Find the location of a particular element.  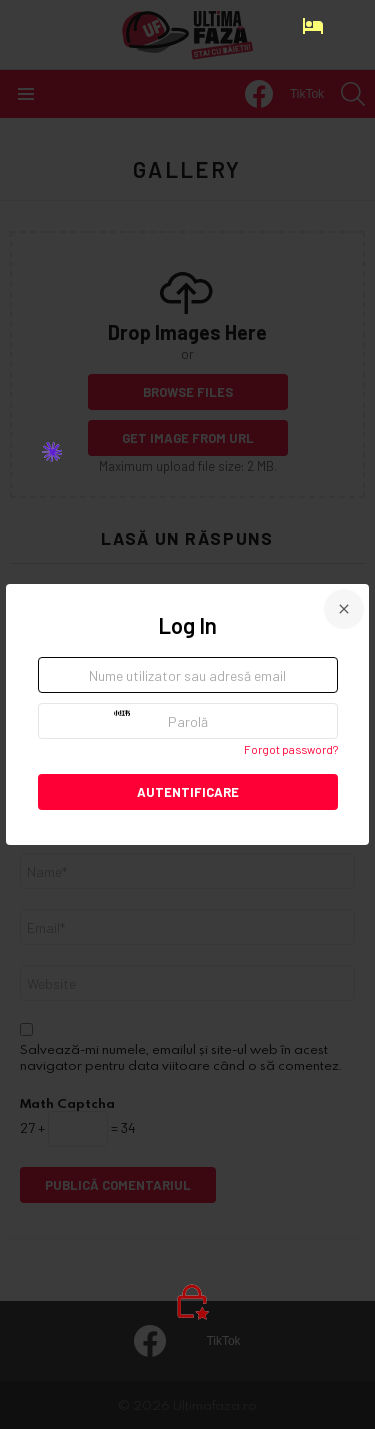

find nearby hotels or accommodations is located at coordinates (313, 26).